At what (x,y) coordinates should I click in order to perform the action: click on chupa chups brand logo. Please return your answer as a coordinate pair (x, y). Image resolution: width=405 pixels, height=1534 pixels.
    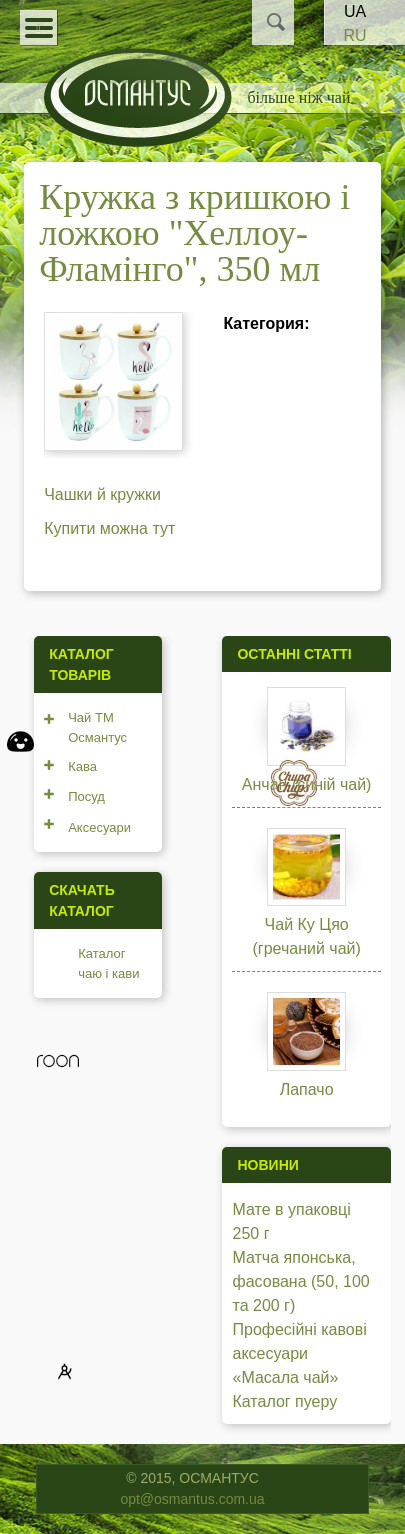
    Looking at the image, I should click on (294, 783).